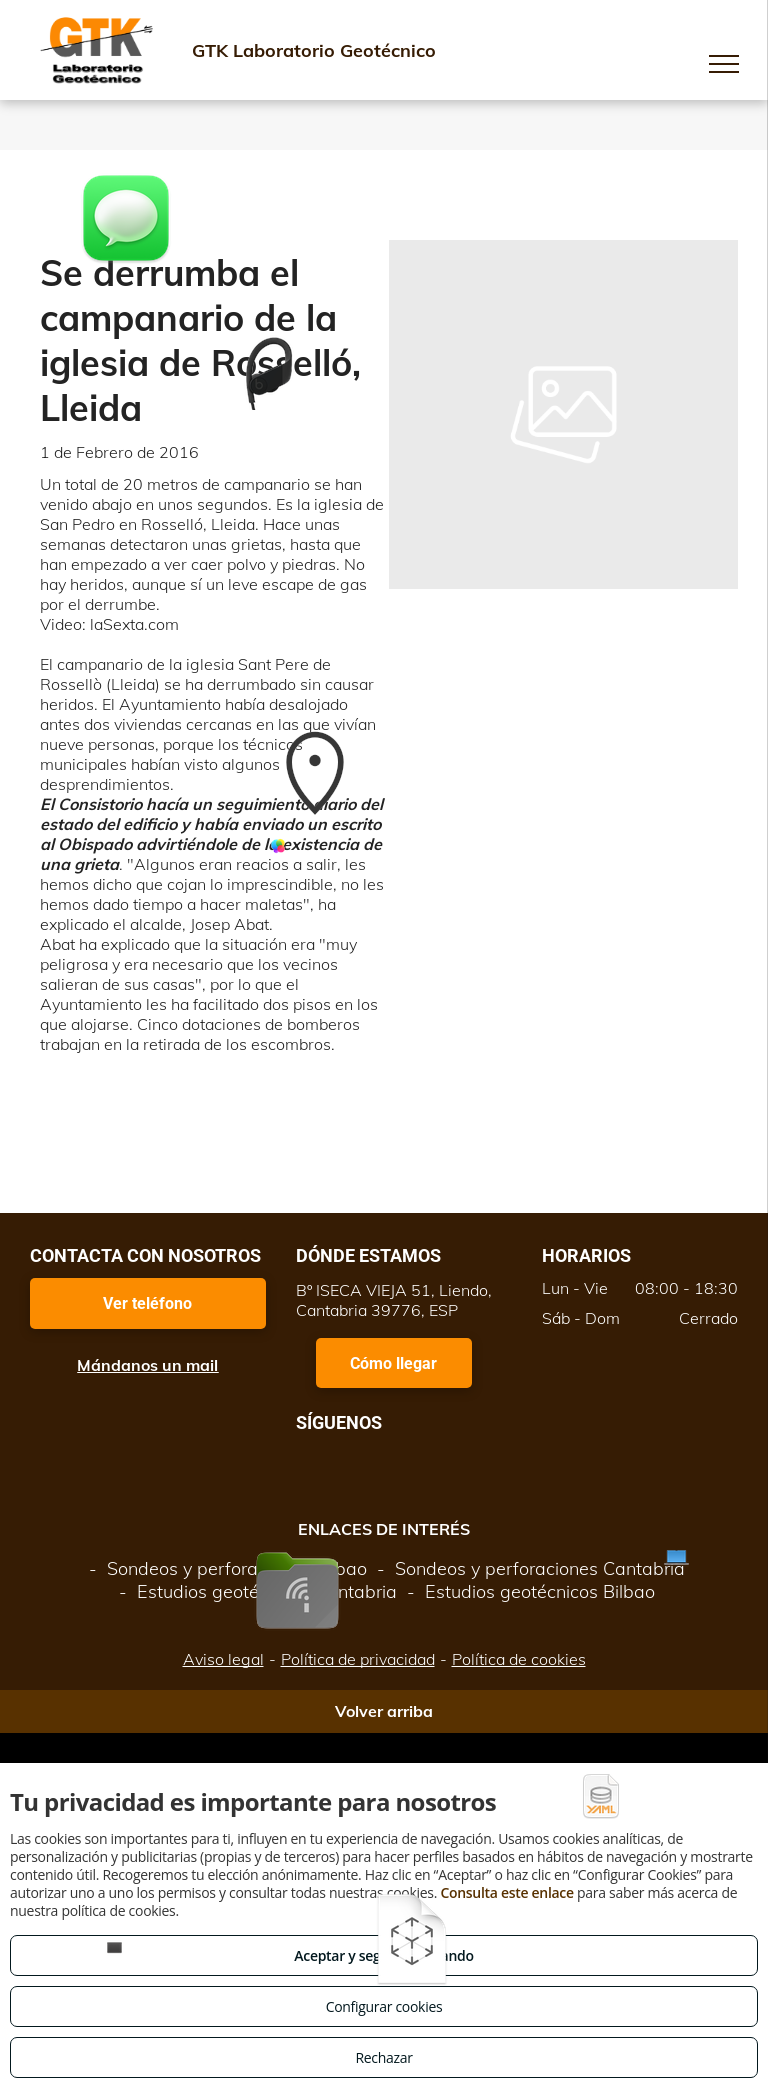 Image resolution: width=768 pixels, height=2093 pixels. What do you see at coordinates (601, 1796) in the screenshot?
I see `a yaml configuration file` at bounding box center [601, 1796].